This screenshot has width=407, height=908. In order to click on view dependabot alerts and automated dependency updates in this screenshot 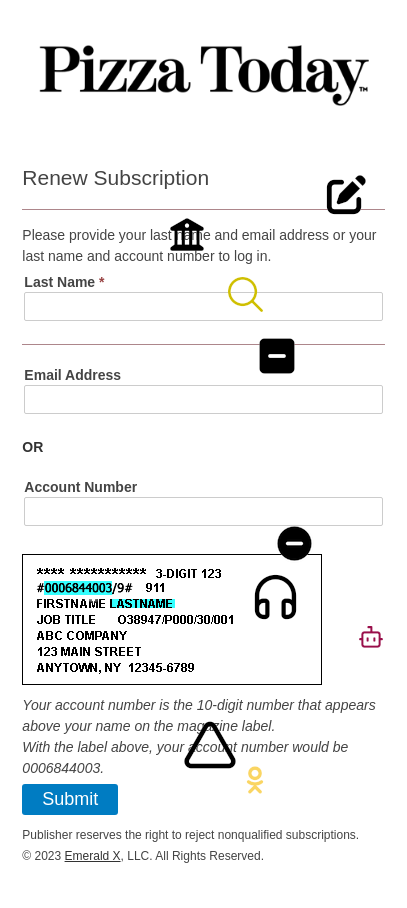, I will do `click(371, 638)`.